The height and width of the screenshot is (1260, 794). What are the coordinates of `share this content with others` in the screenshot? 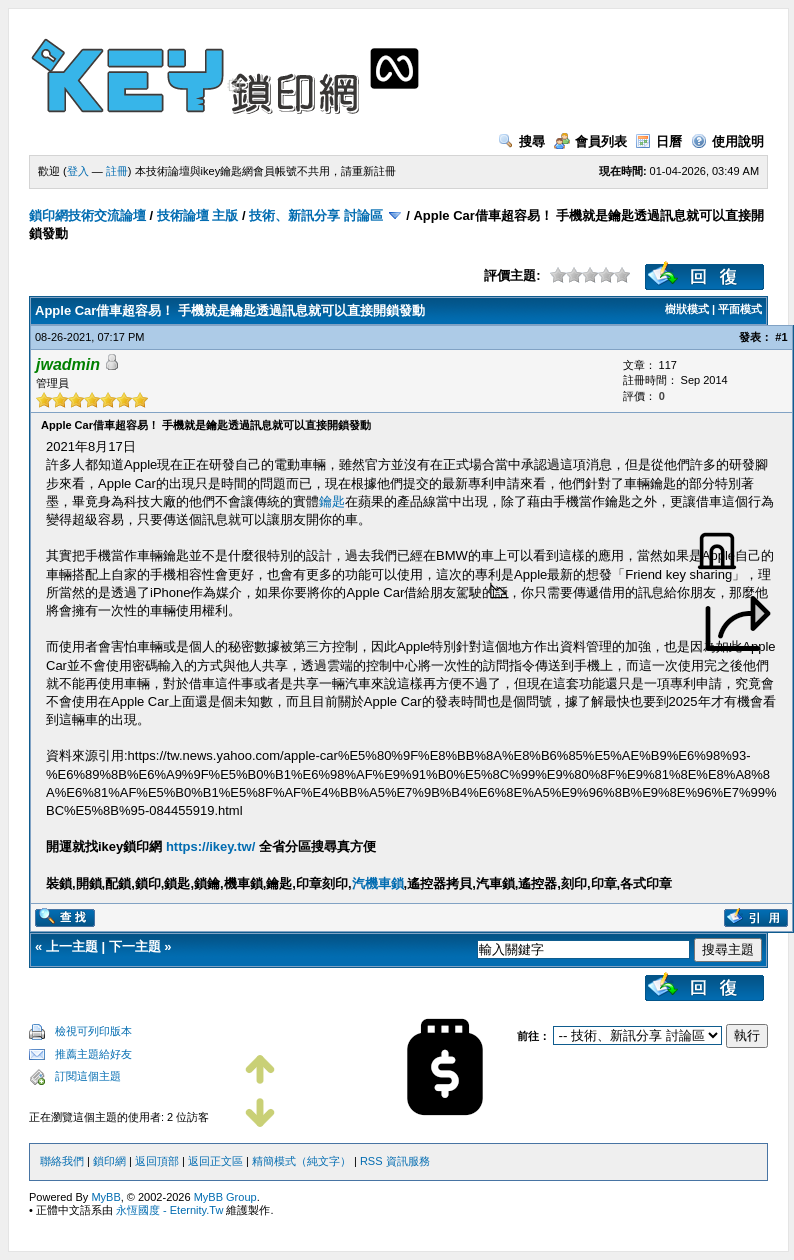 It's located at (738, 621).